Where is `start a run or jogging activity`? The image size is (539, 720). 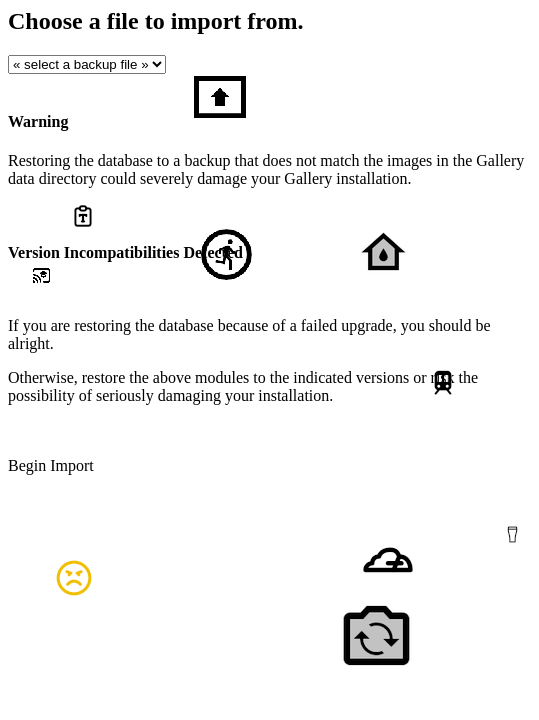
start a run or jogging activity is located at coordinates (226, 254).